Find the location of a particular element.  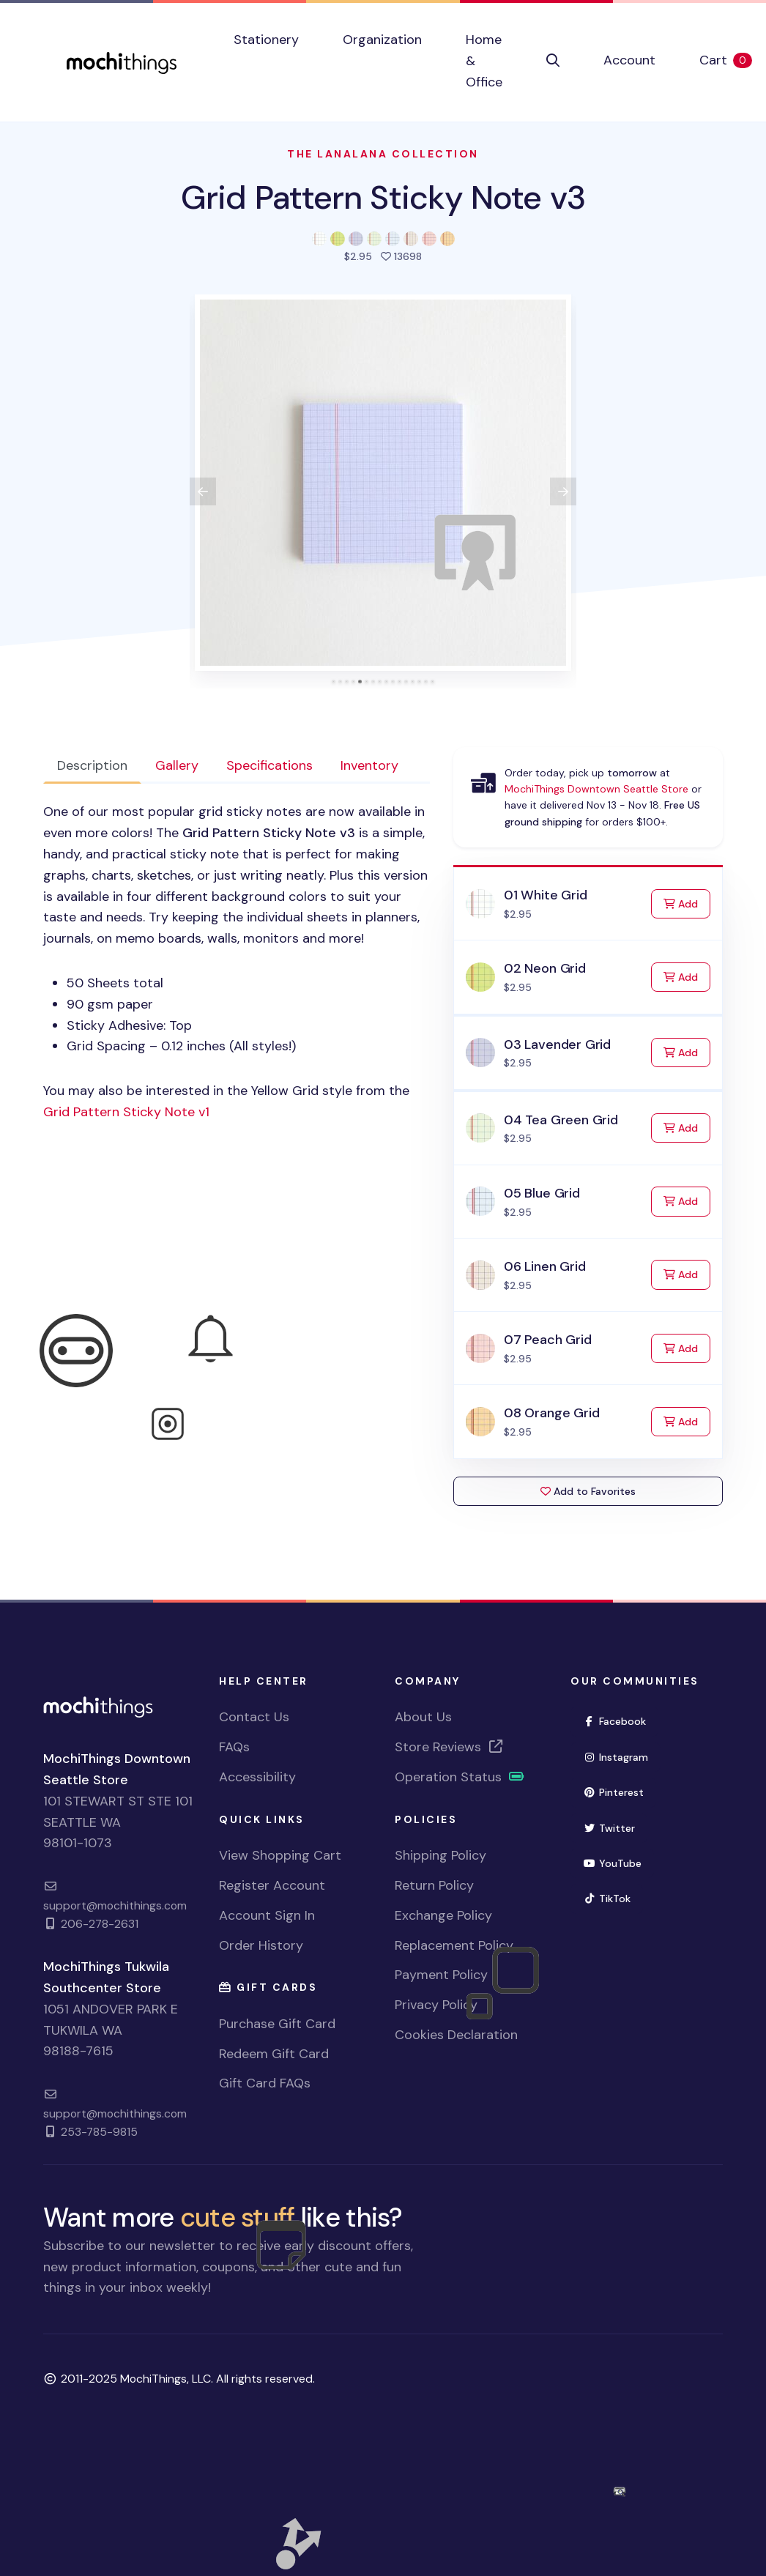

access connected or mounted external drives is located at coordinates (502, 1983).